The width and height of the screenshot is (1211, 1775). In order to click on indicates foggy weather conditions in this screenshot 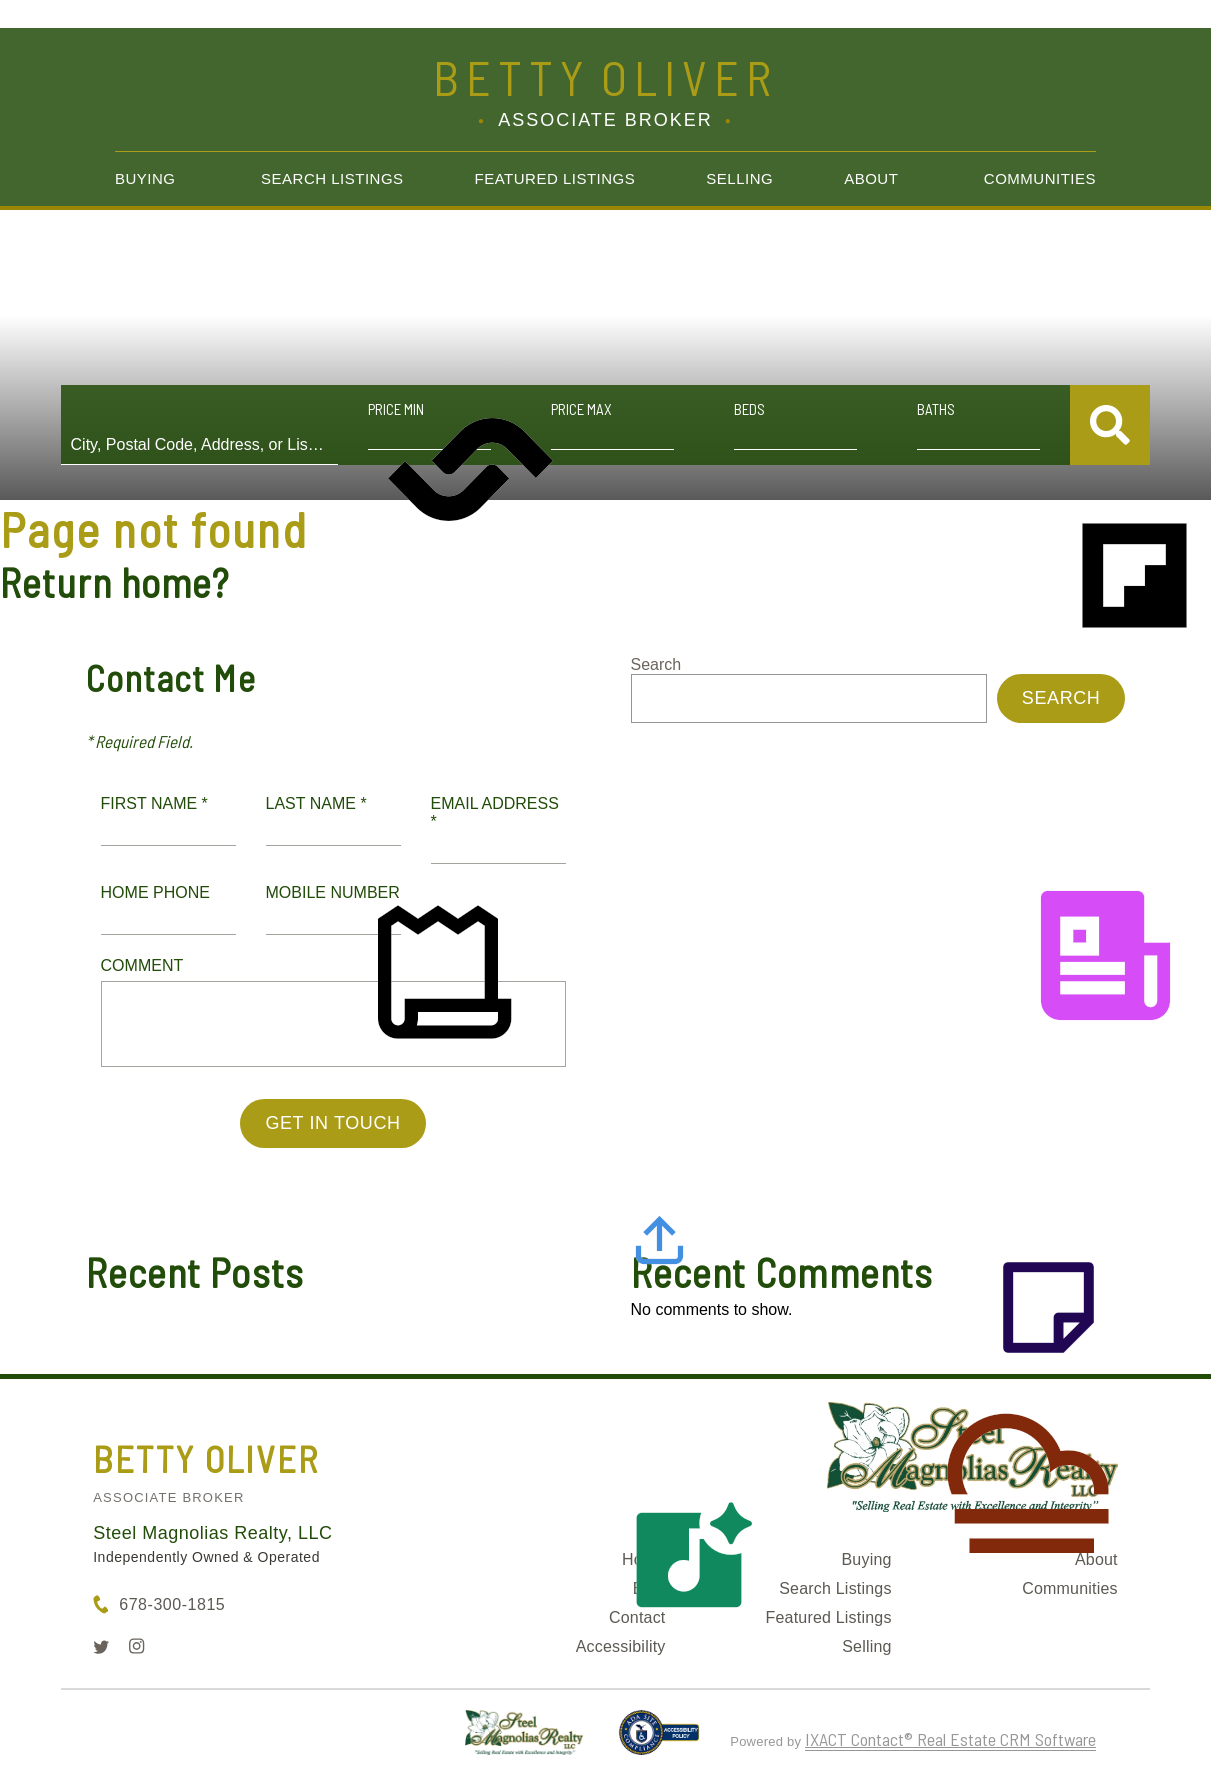, I will do `click(1028, 1487)`.